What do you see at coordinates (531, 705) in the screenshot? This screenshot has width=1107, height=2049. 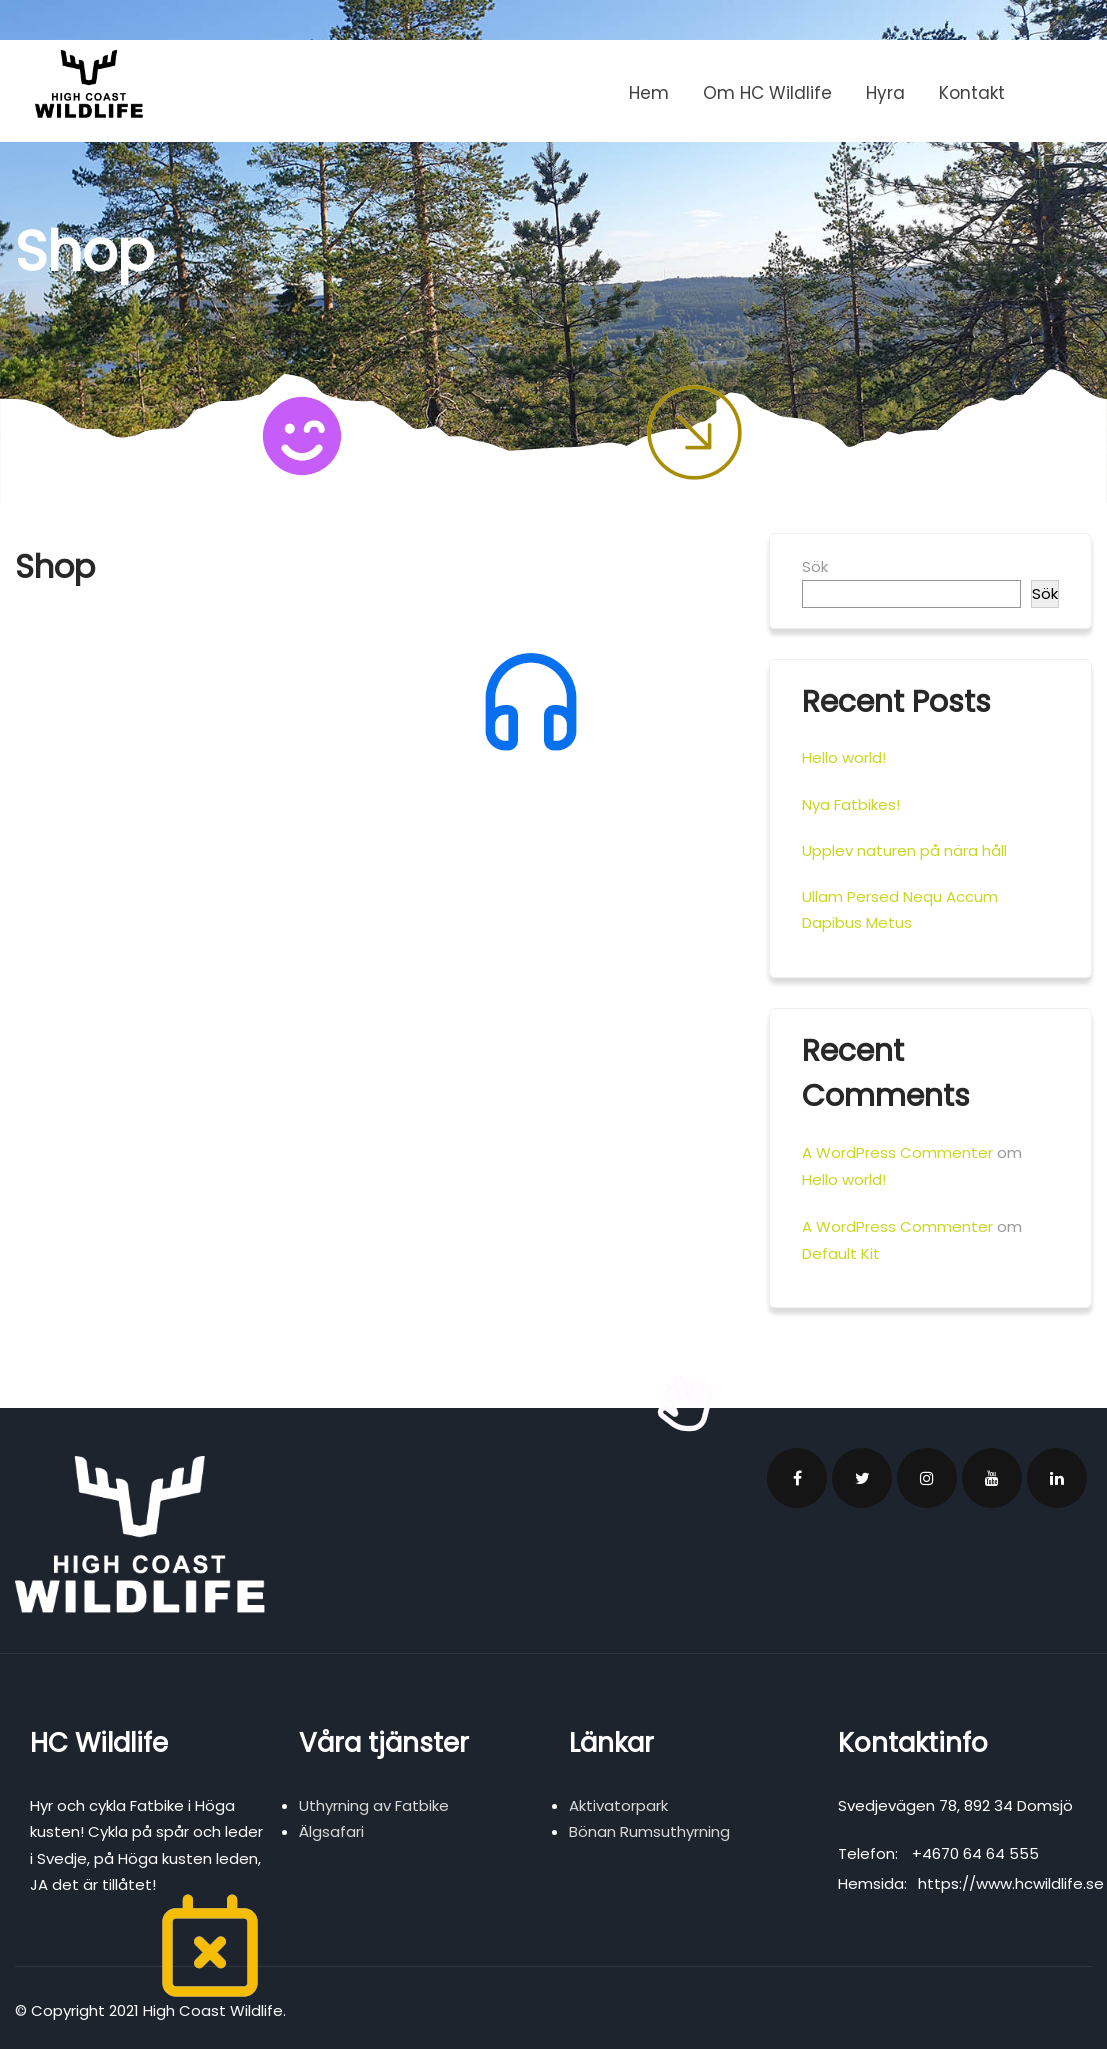 I see `listen to audio or music` at bounding box center [531, 705].